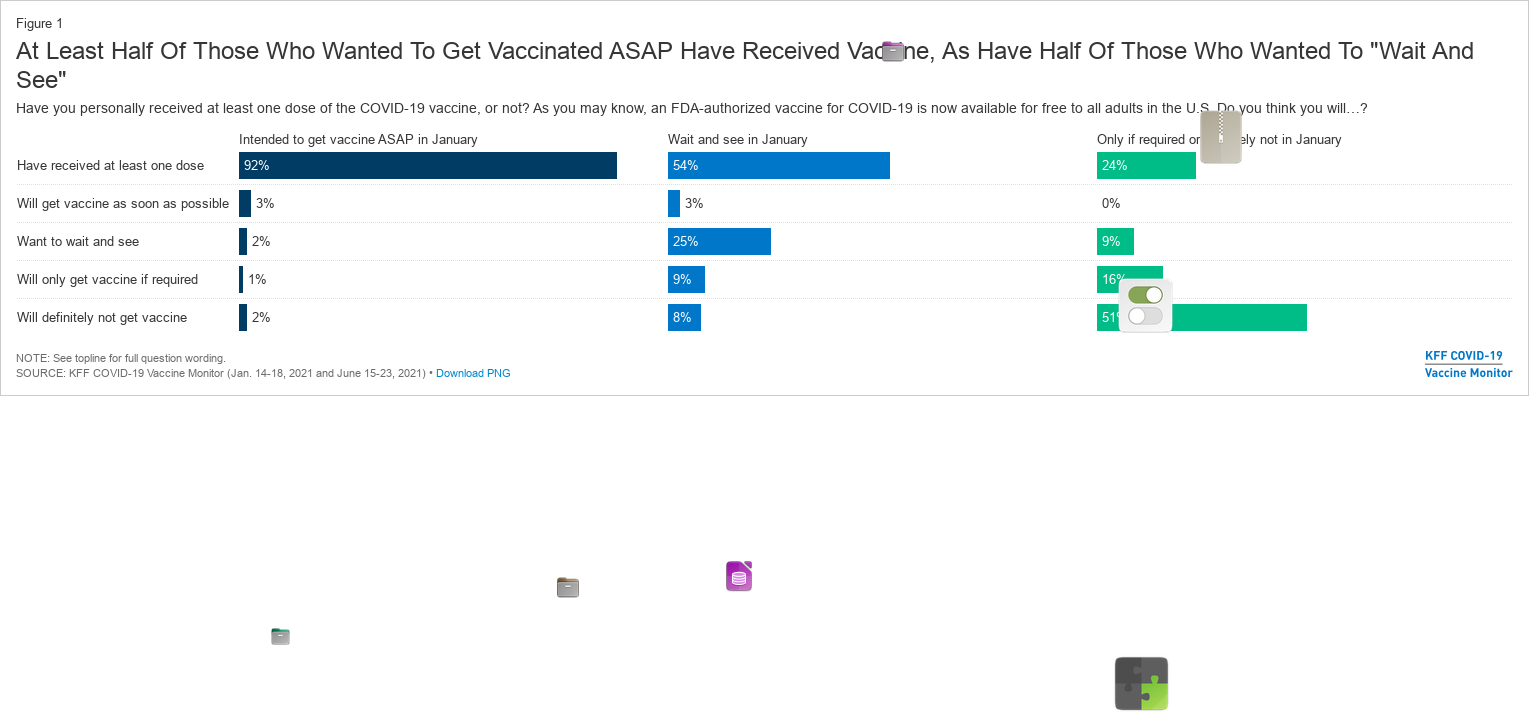  I want to click on open the archive manager application, so click(1221, 137).